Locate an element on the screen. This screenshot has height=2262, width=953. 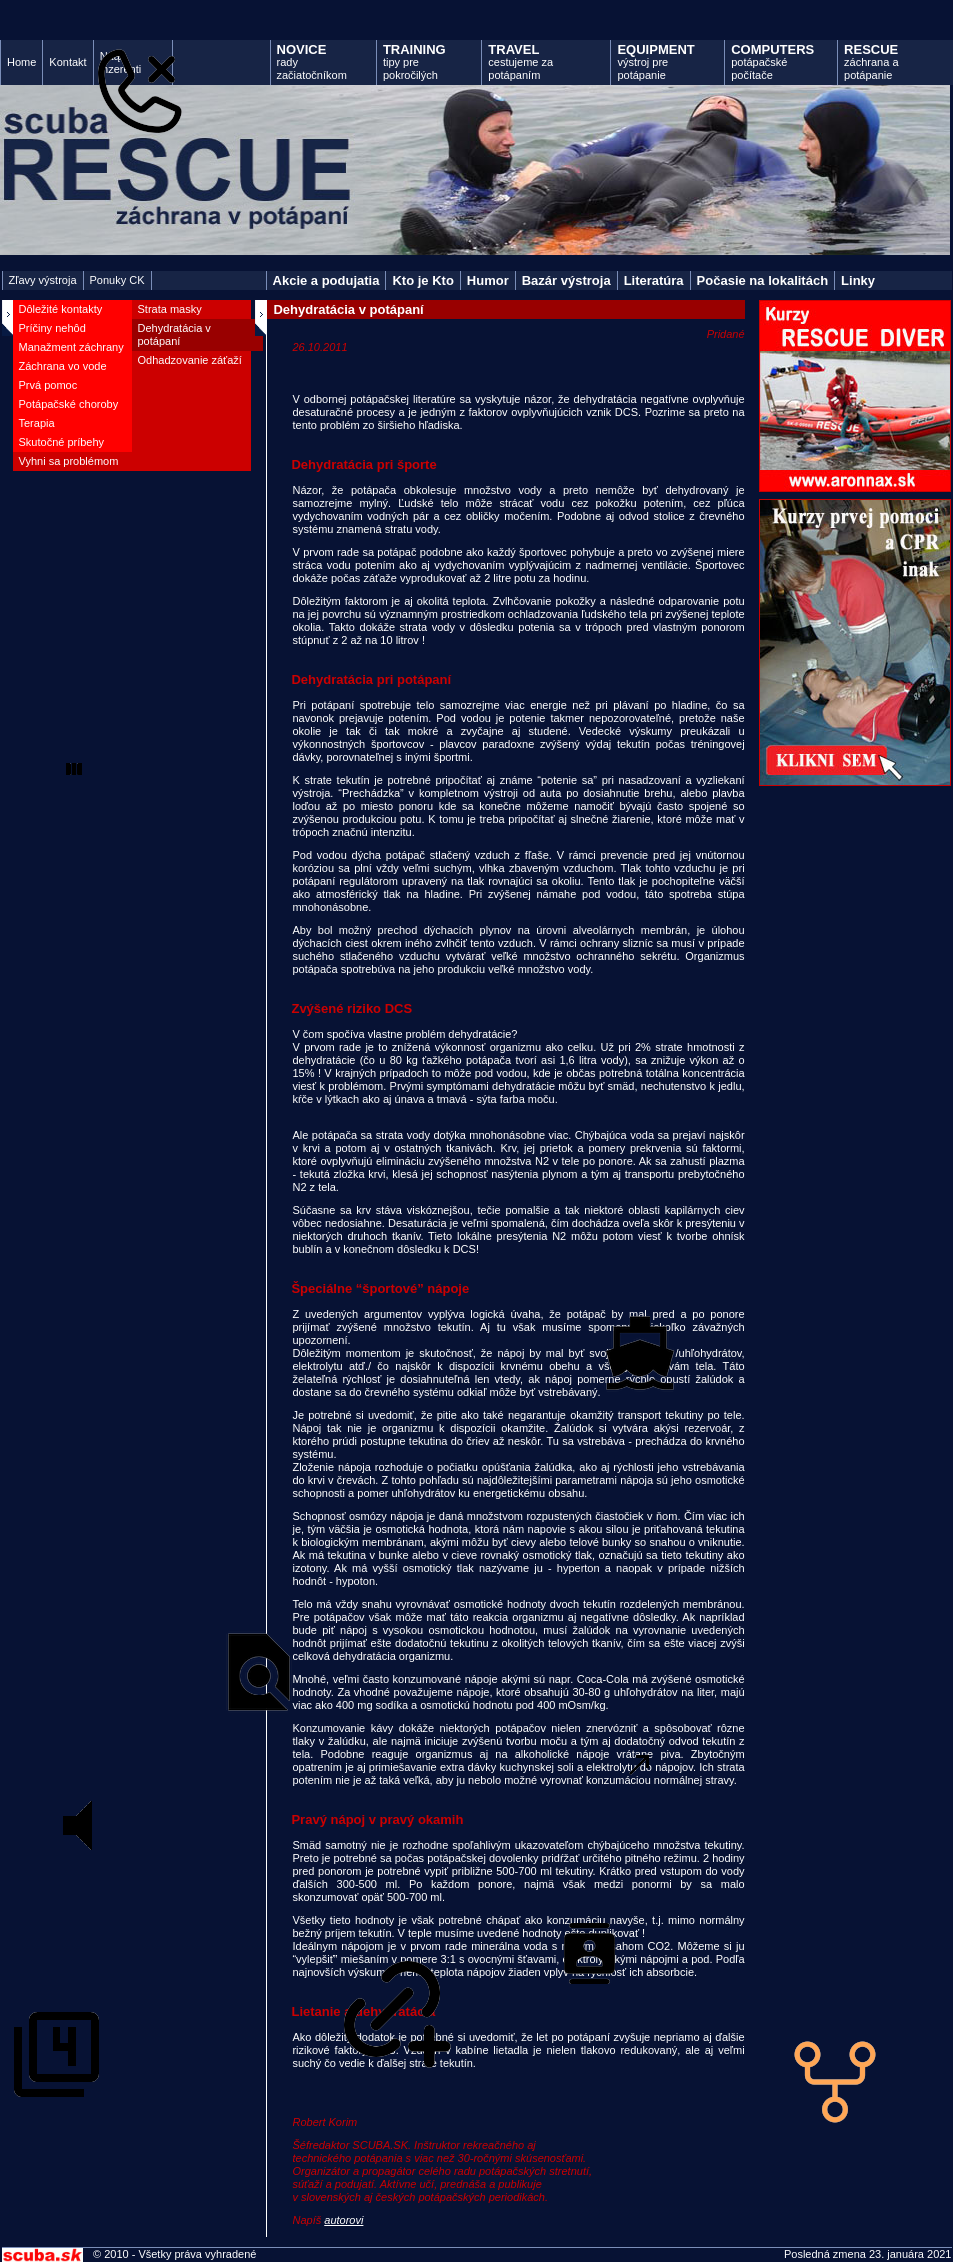
add a new link or URL is located at coordinates (392, 2009).